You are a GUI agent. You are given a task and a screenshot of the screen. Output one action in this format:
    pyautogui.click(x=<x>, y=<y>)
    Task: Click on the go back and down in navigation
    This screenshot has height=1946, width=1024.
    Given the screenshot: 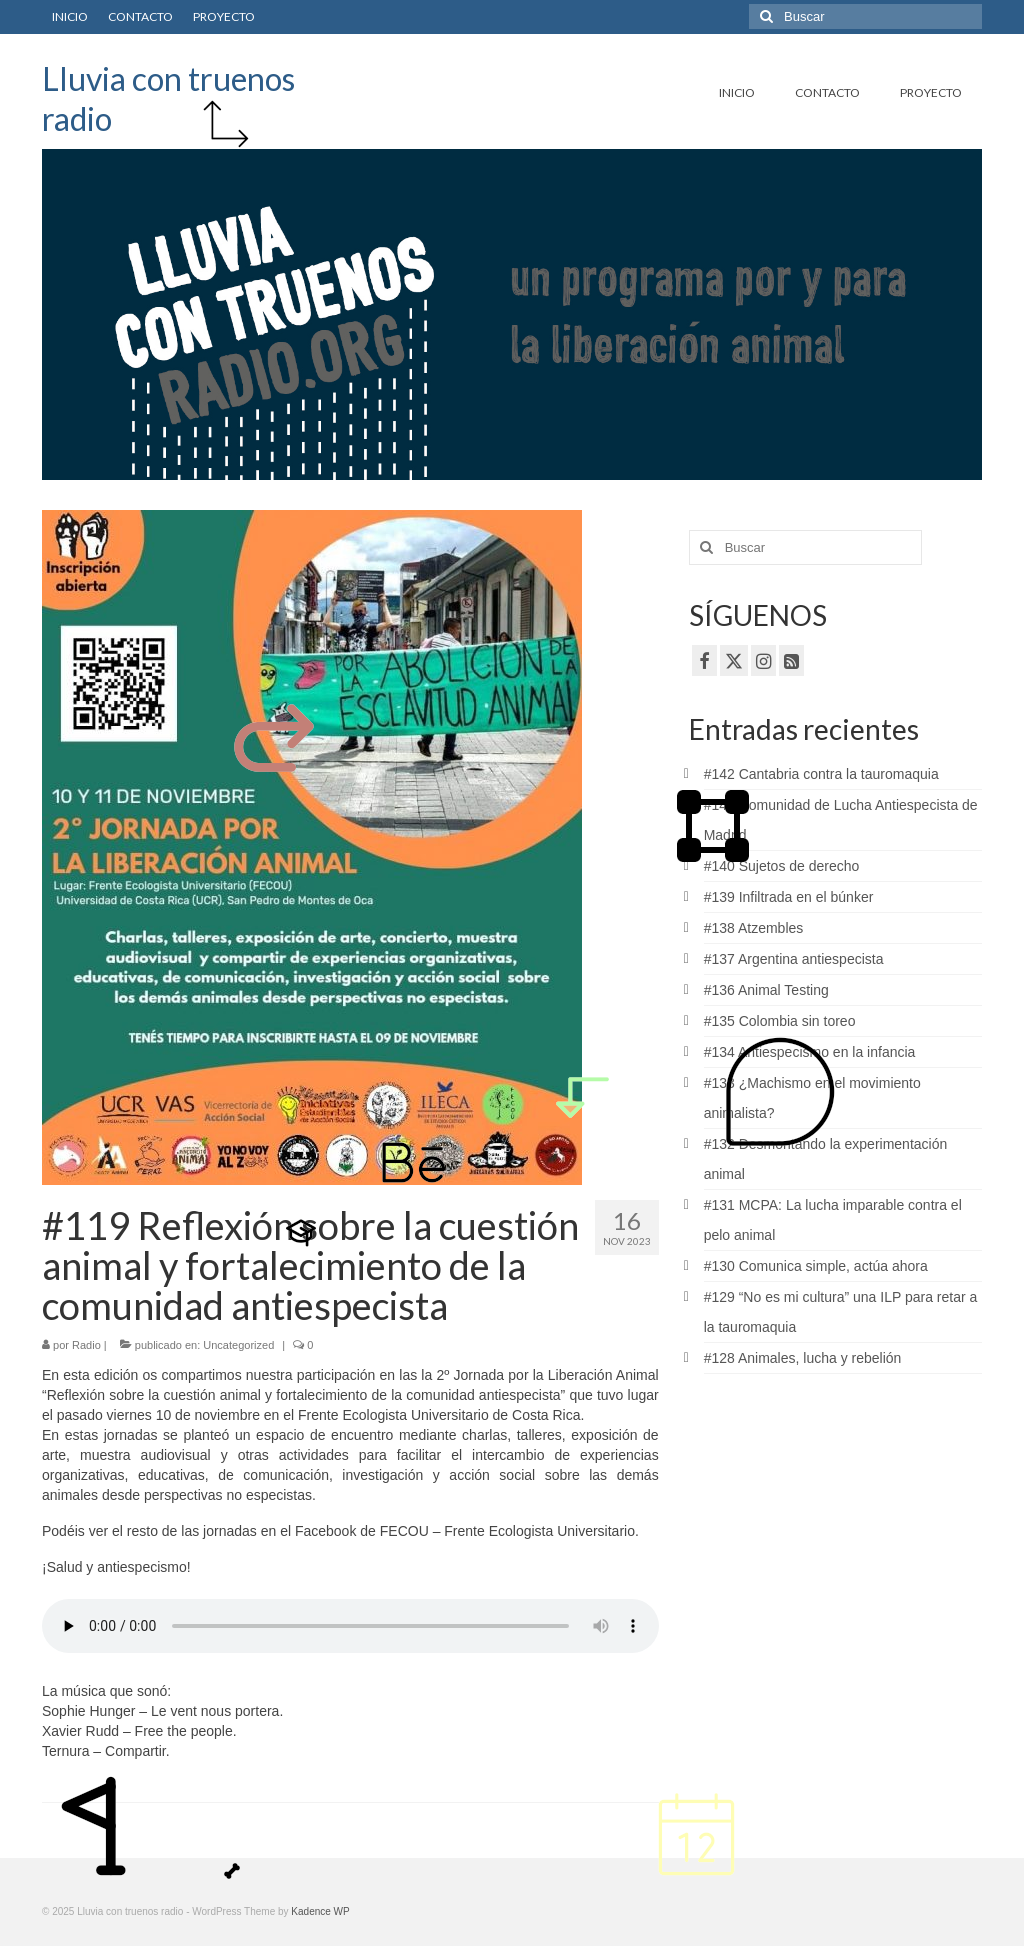 What is the action you would take?
    pyautogui.click(x=580, y=1093)
    